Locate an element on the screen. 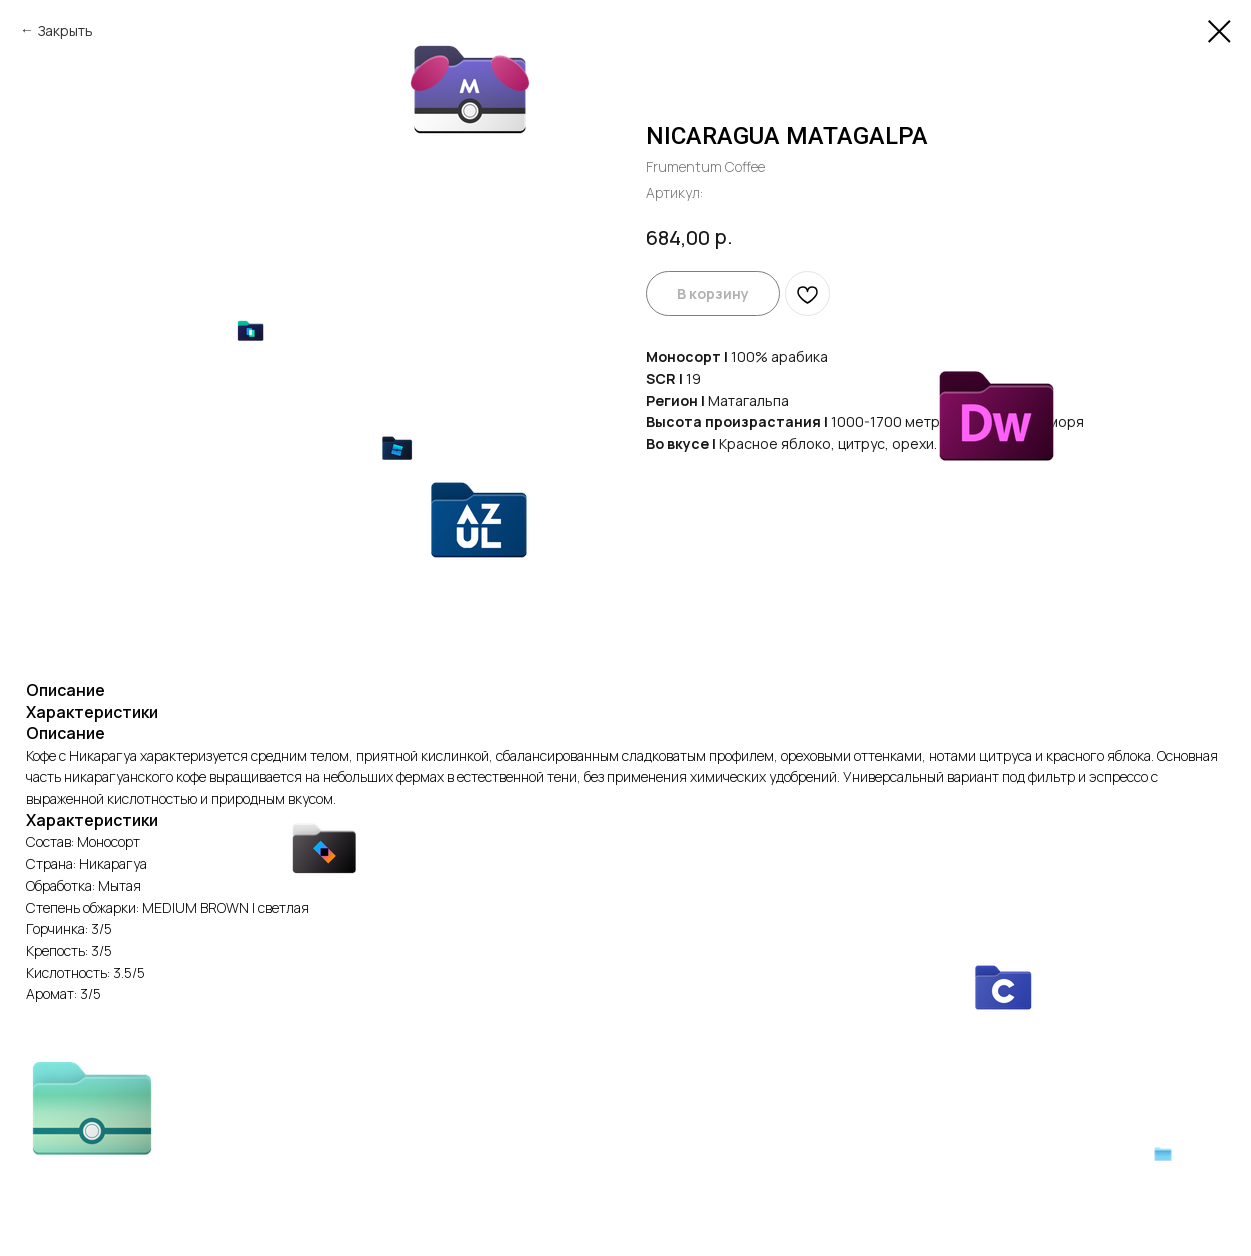 The width and height of the screenshot is (1251, 1256). folder containing adobe dreamweaver project files is located at coordinates (996, 419).